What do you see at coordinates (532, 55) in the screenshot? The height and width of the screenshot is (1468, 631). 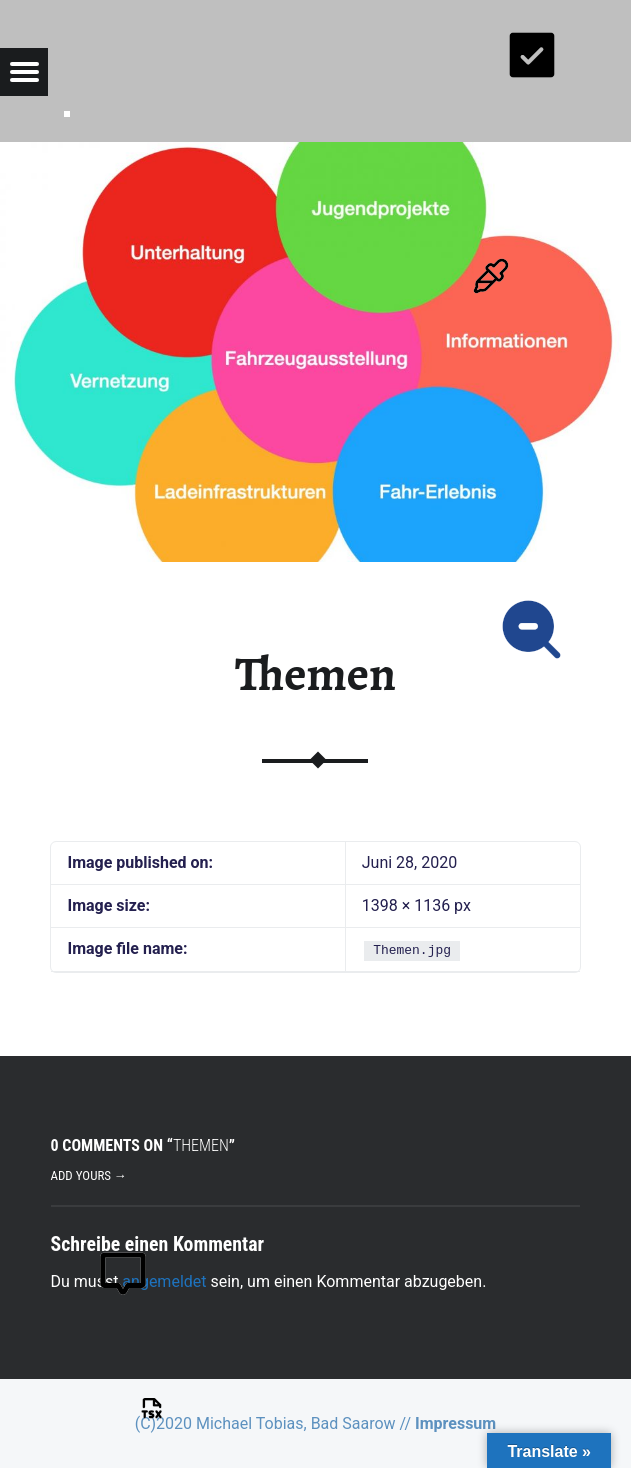 I see `mark a task as complete` at bounding box center [532, 55].